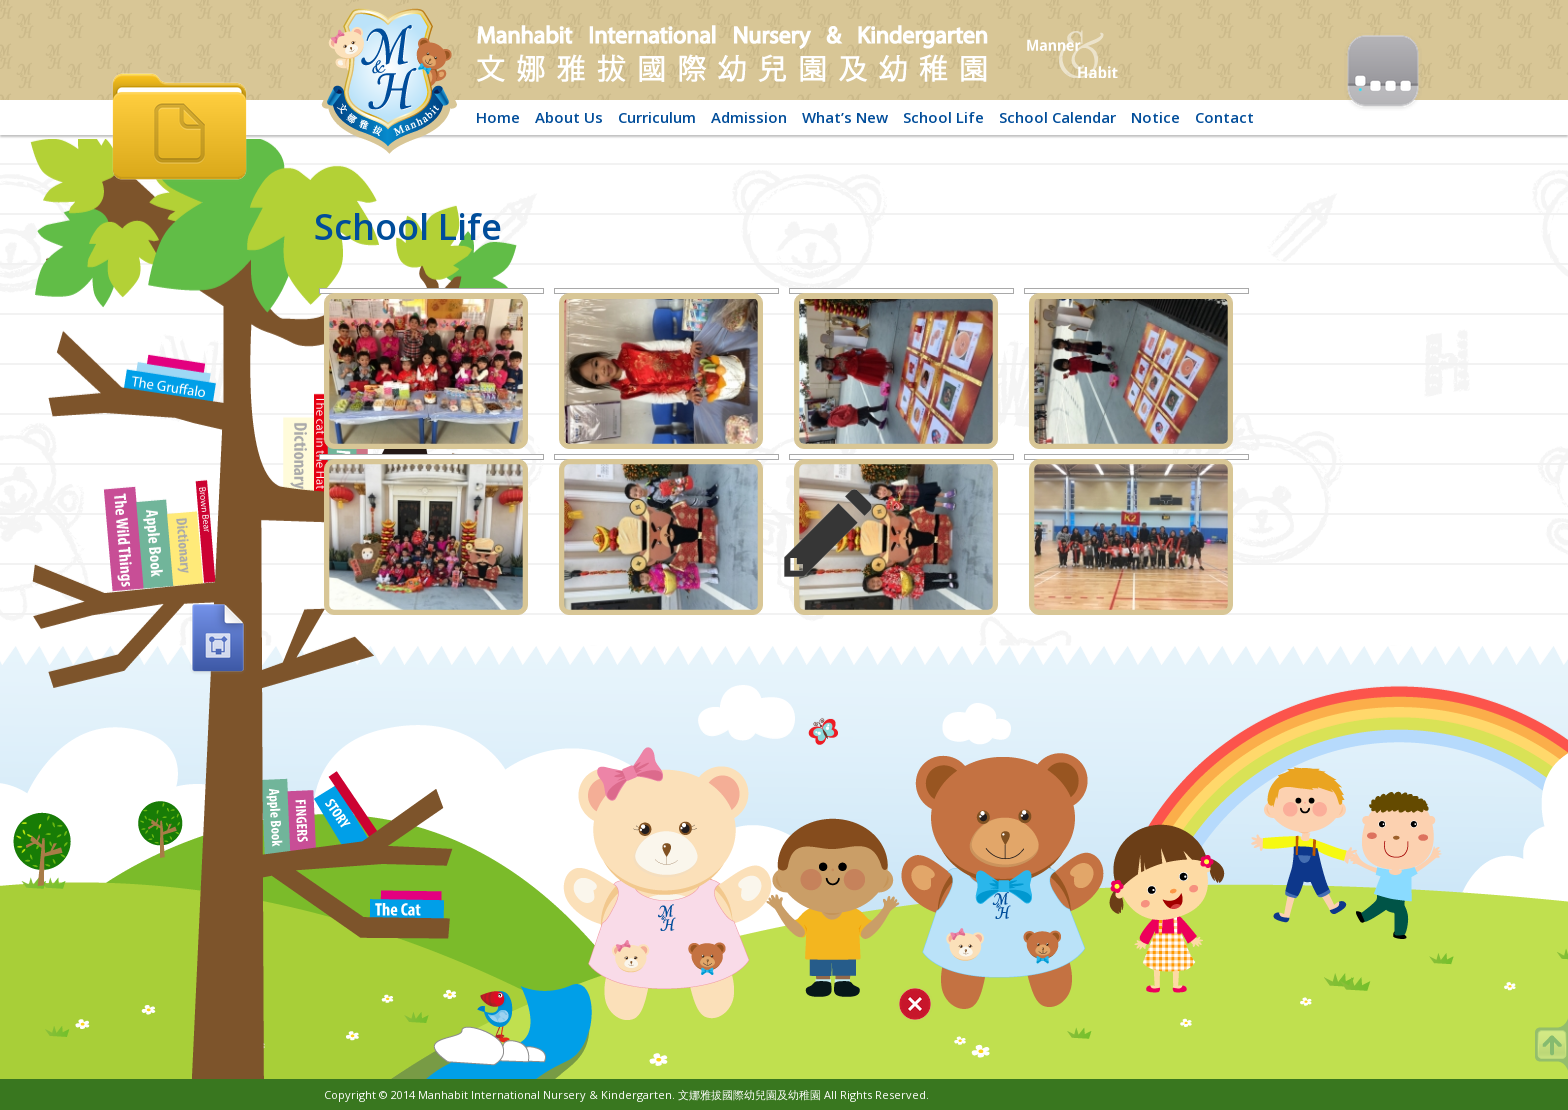  Describe the element at coordinates (179, 126) in the screenshot. I see `open your documents folder` at that location.